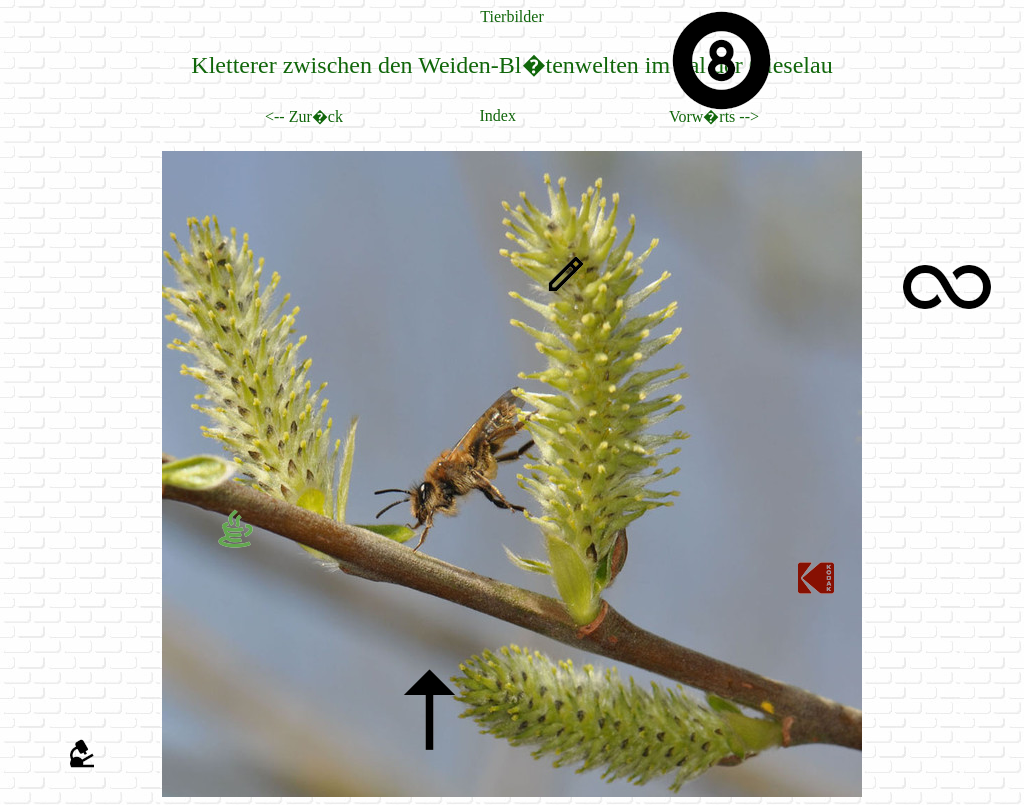  I want to click on edit content or text, so click(566, 274).